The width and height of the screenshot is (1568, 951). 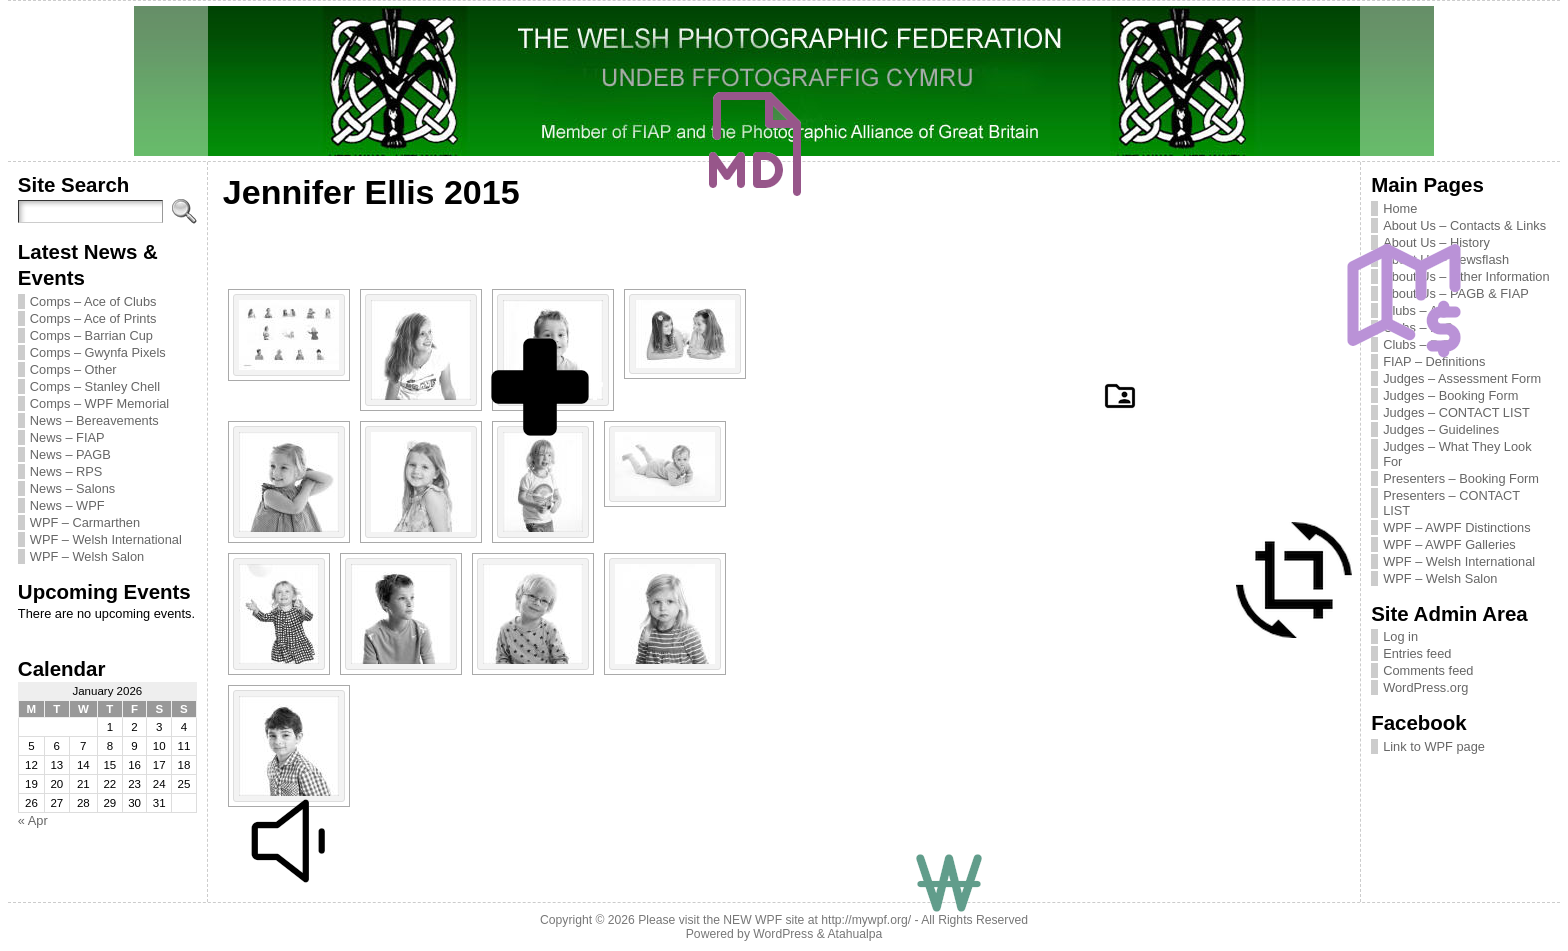 I want to click on rotate and crop an image, so click(x=1294, y=580).